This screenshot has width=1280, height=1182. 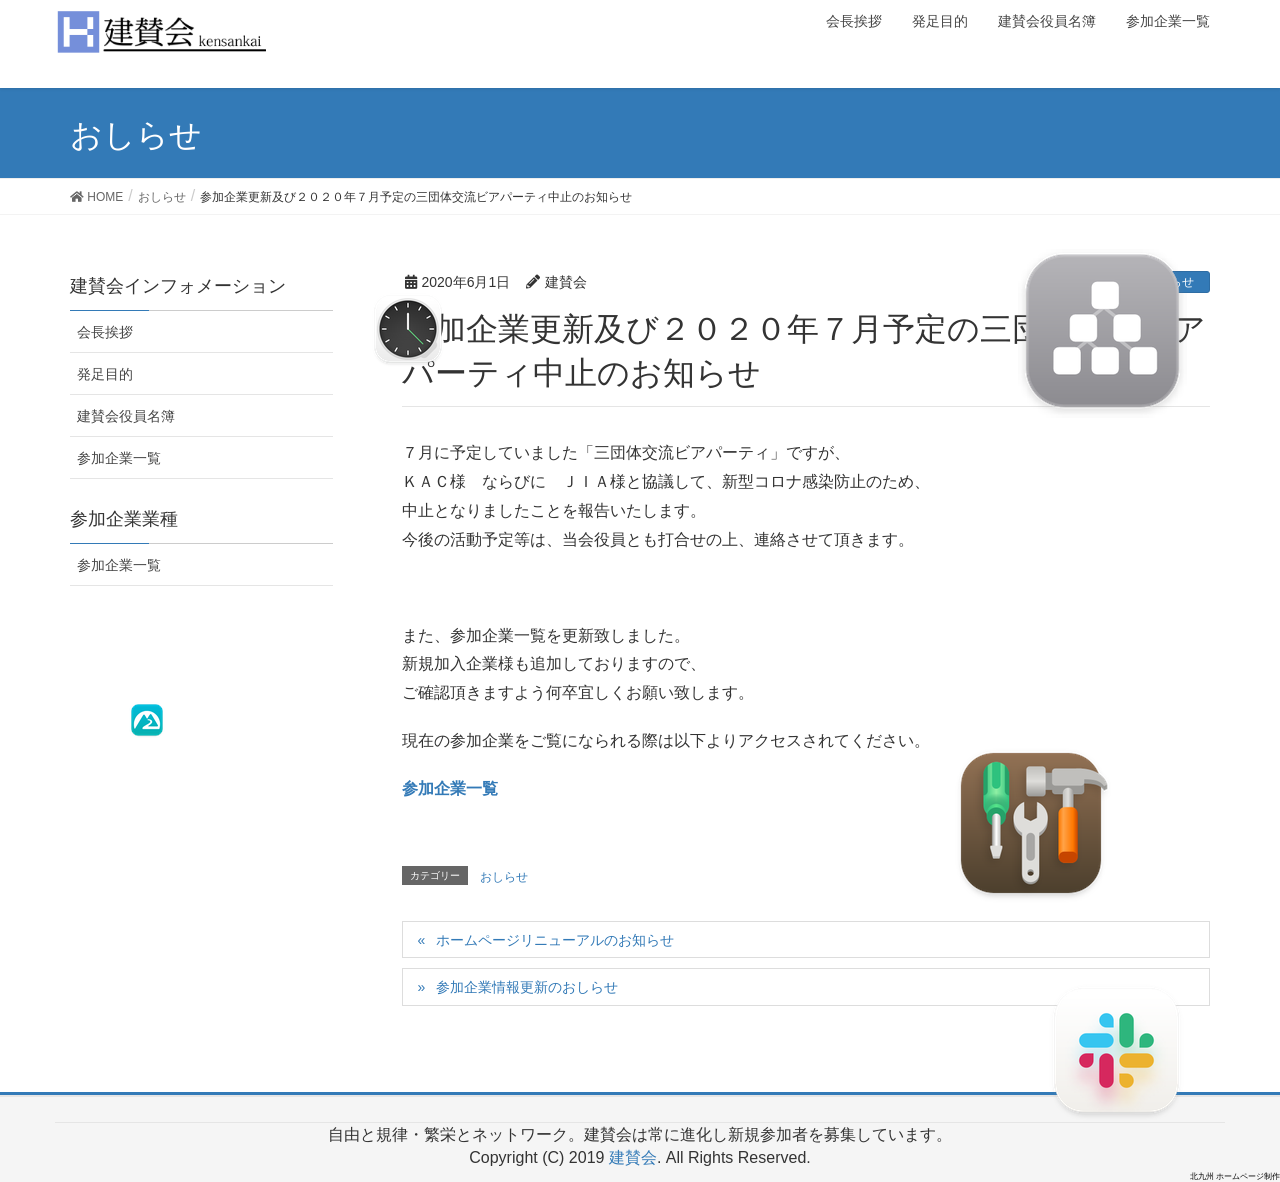 I want to click on open Slack messaging app, so click(x=1116, y=1050).